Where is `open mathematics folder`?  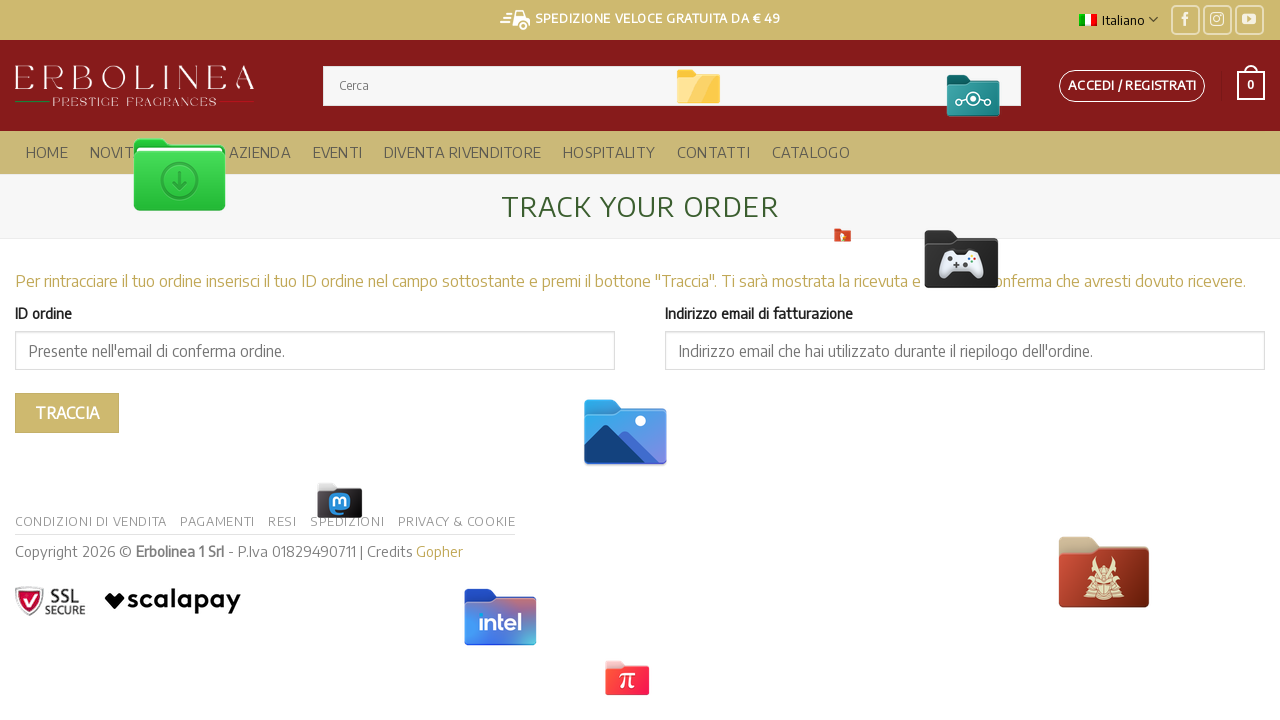 open mathematics folder is located at coordinates (627, 679).